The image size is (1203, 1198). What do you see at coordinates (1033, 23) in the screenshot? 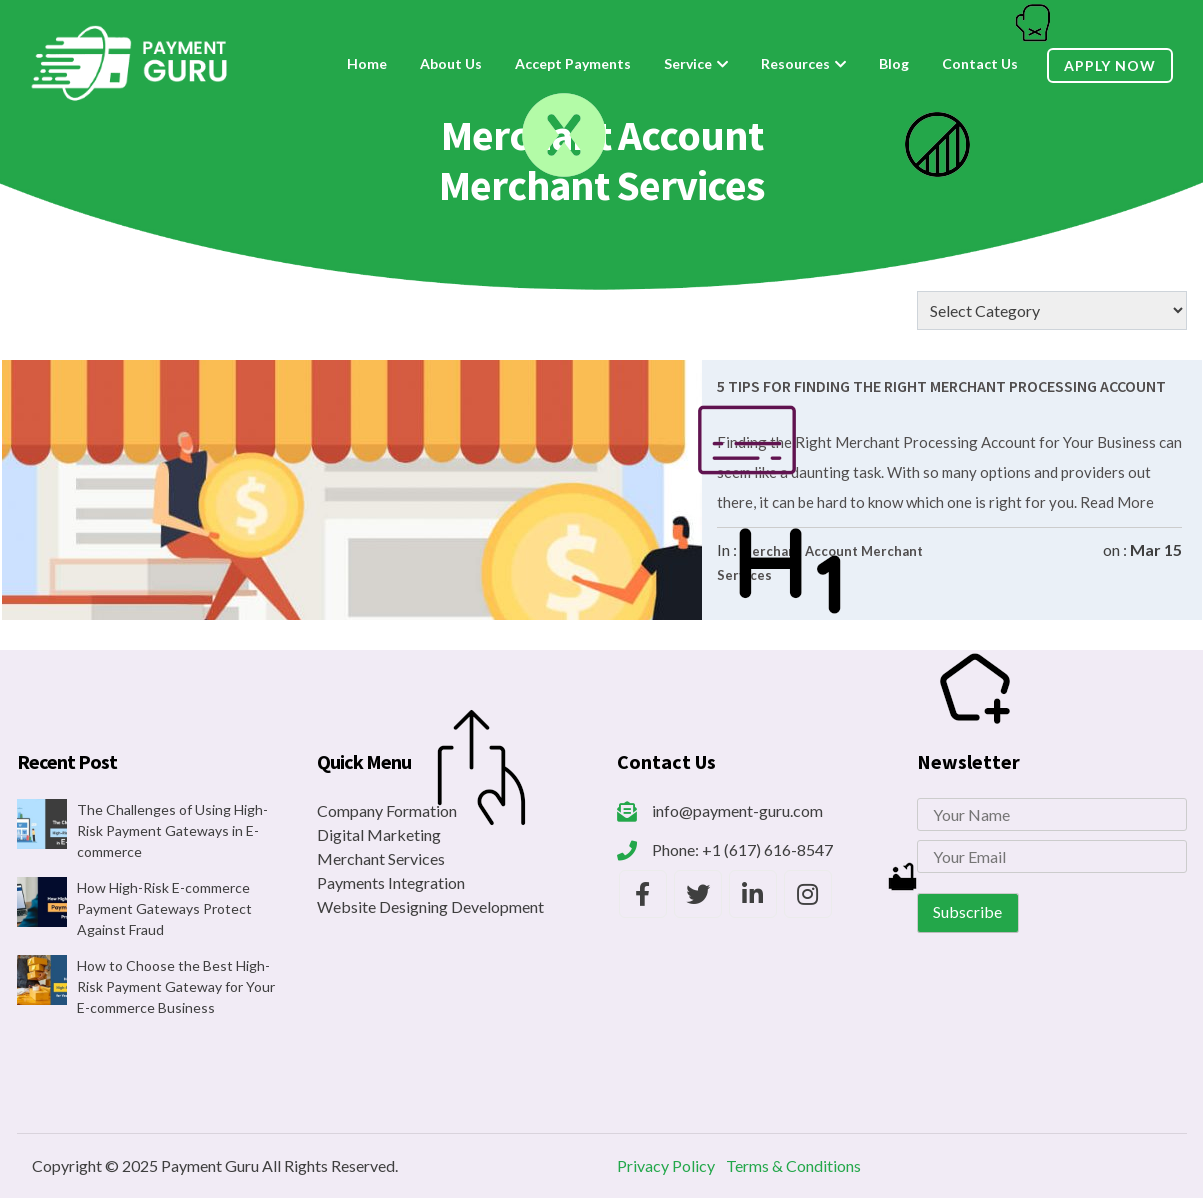
I see `access boxing or combat sports content` at bounding box center [1033, 23].